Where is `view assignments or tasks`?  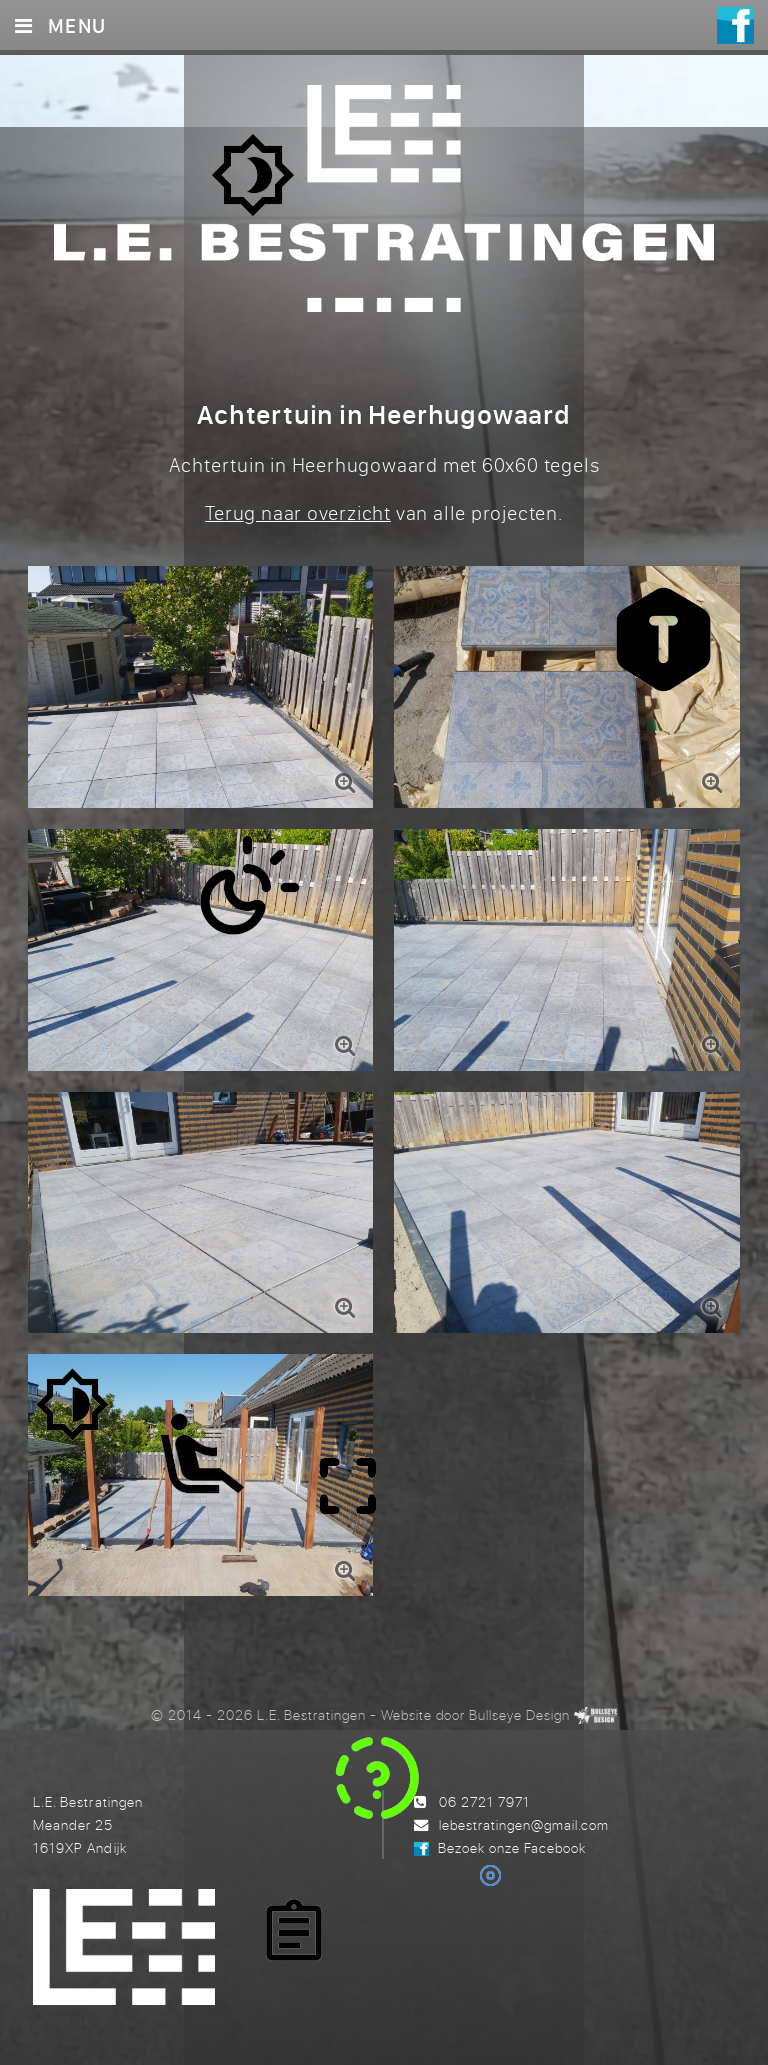
view assignments or tasks is located at coordinates (294, 1933).